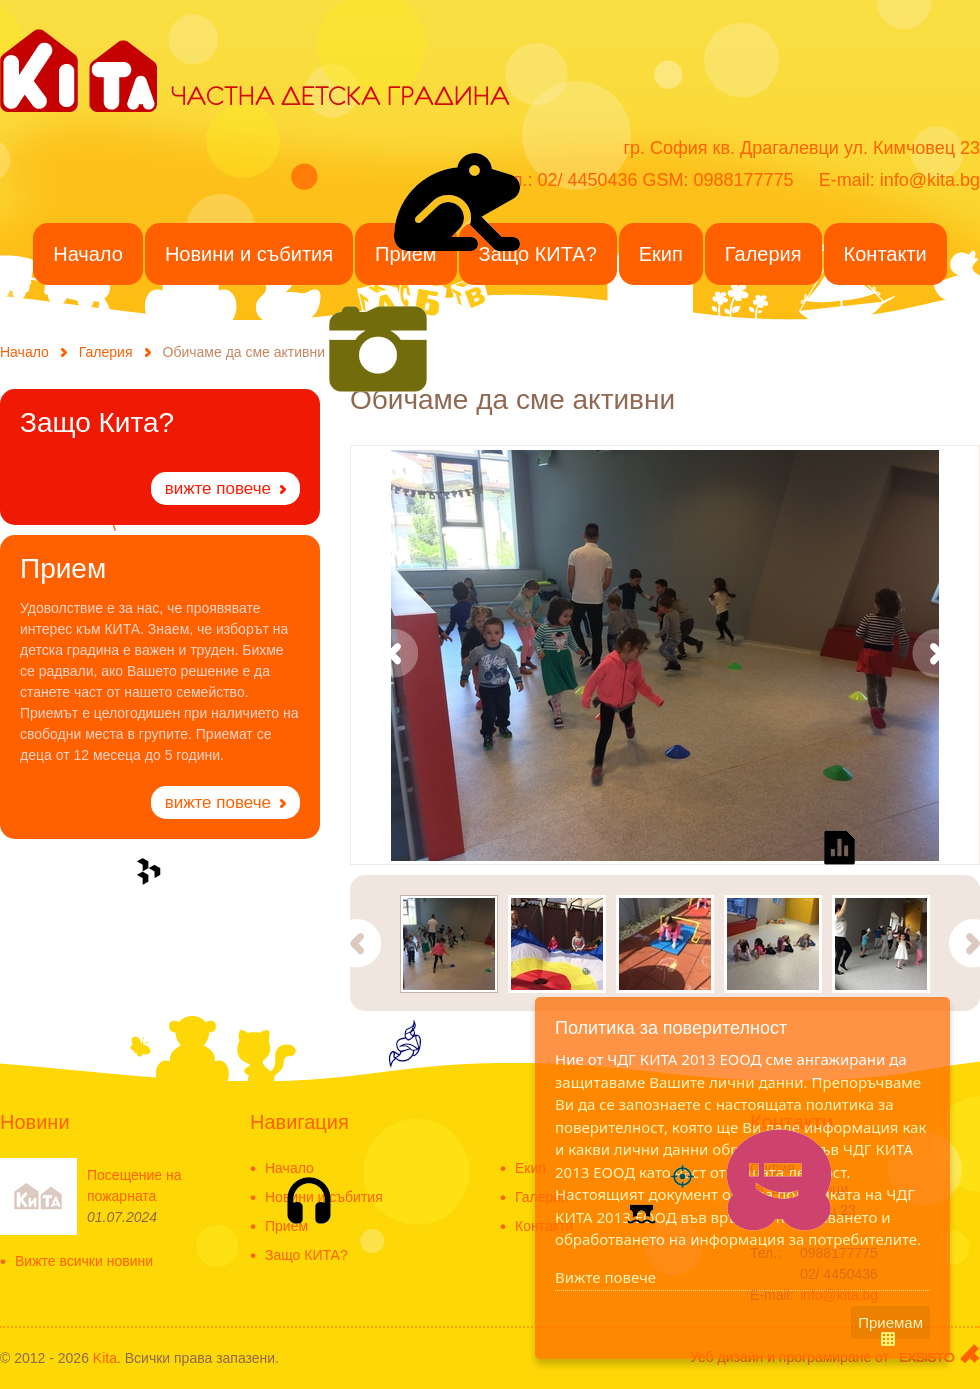 This screenshot has width=980, height=1389. Describe the element at coordinates (839, 847) in the screenshot. I see `view document with chart data` at that location.